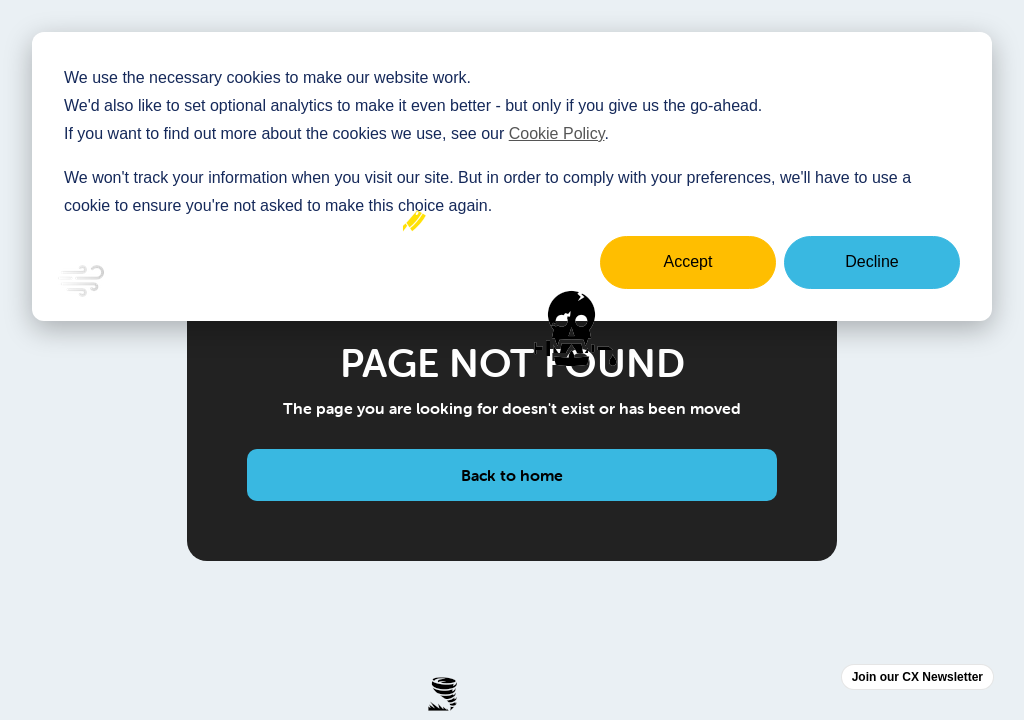 Image resolution: width=1024 pixels, height=720 pixels. What do you see at coordinates (81, 281) in the screenshot?
I see `indicates windy weather conditions` at bounding box center [81, 281].